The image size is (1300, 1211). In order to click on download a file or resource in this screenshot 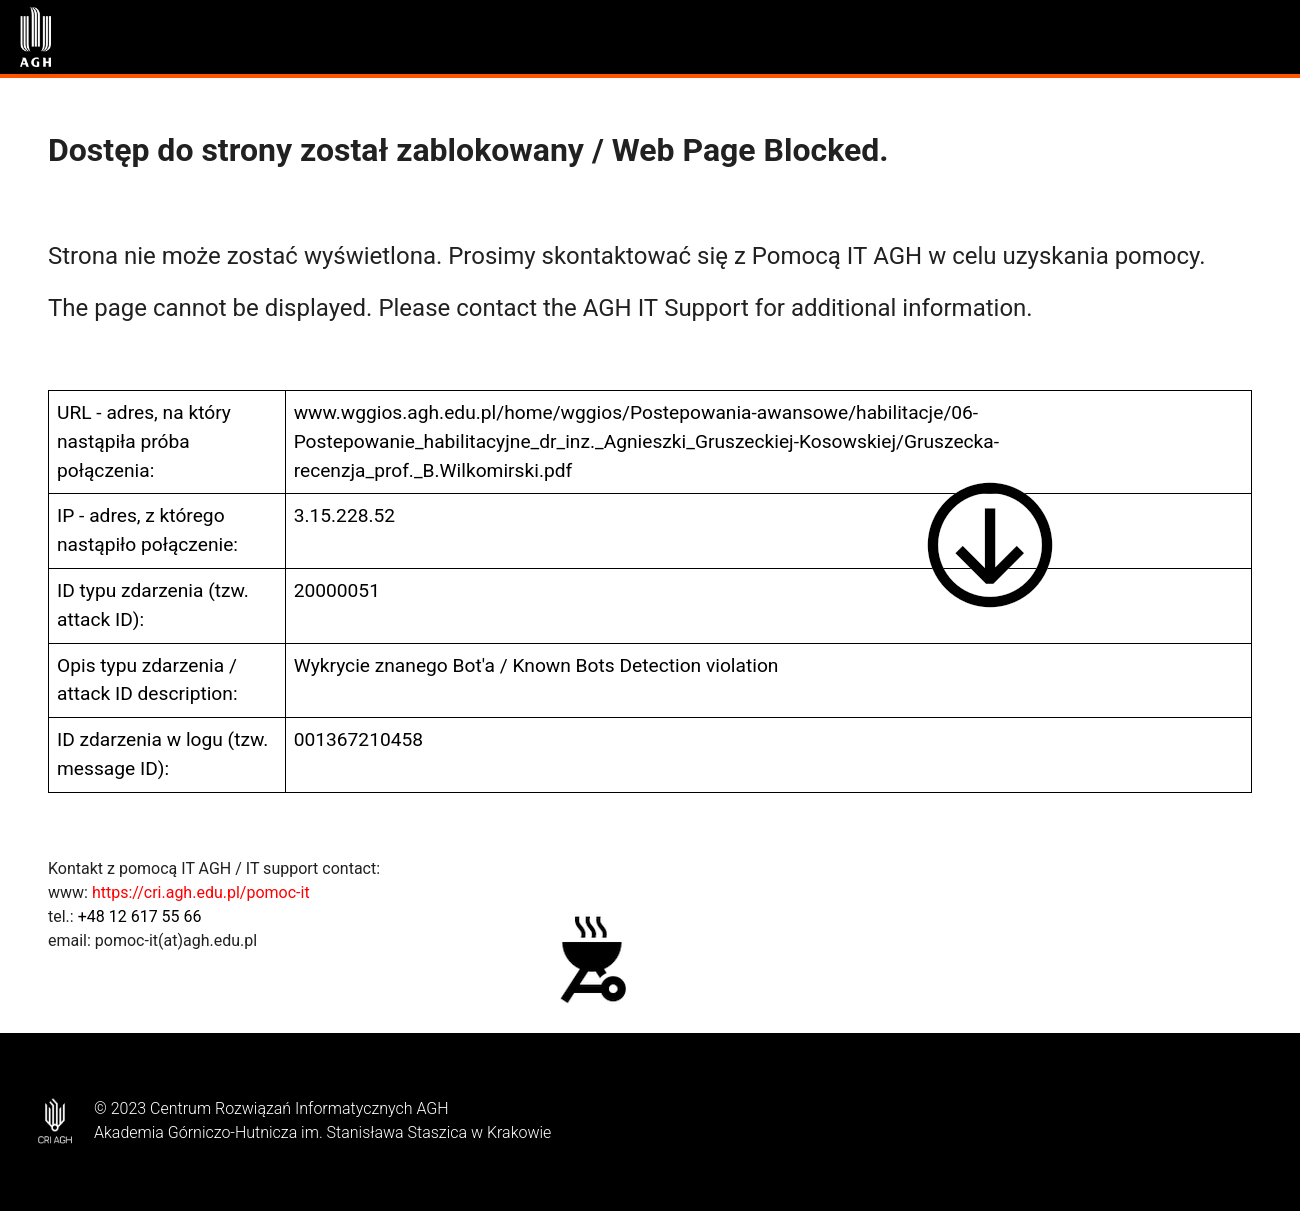, I will do `click(990, 545)`.